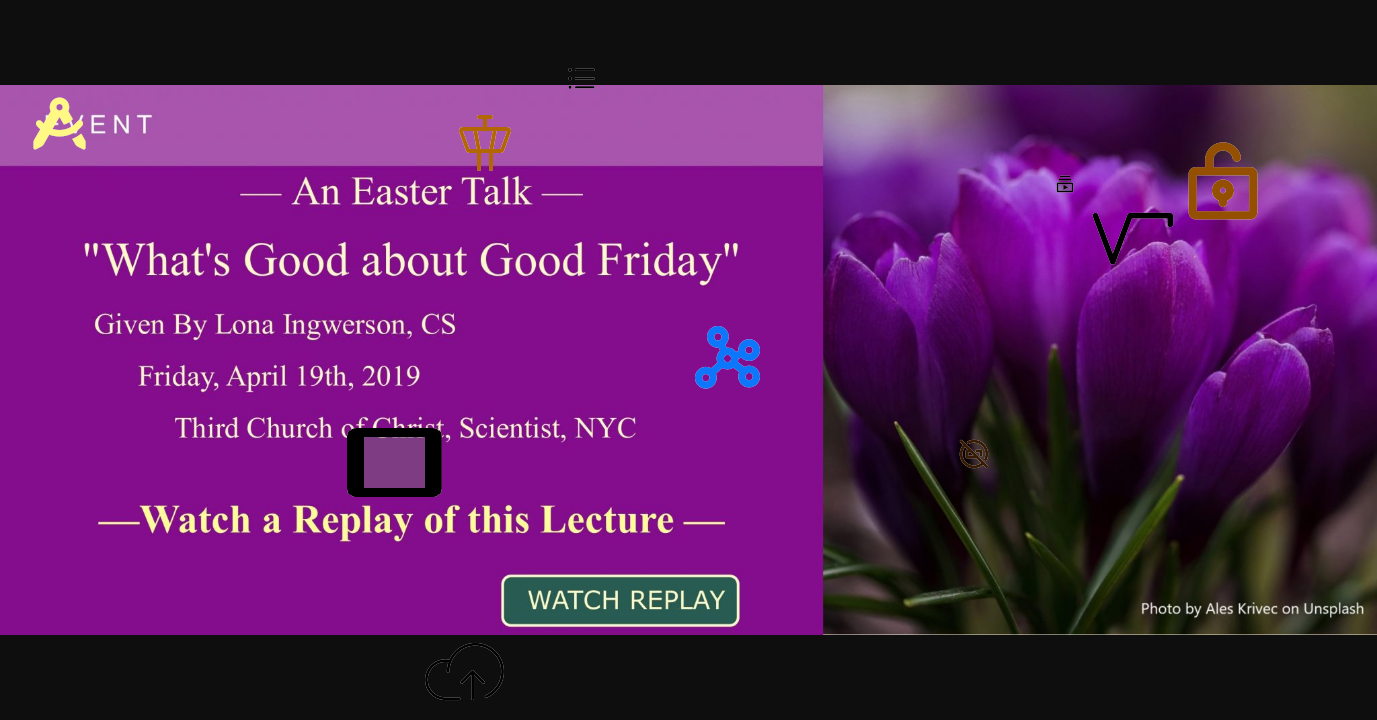  Describe the element at coordinates (1130, 233) in the screenshot. I see `enter or calculate a square root value` at that location.